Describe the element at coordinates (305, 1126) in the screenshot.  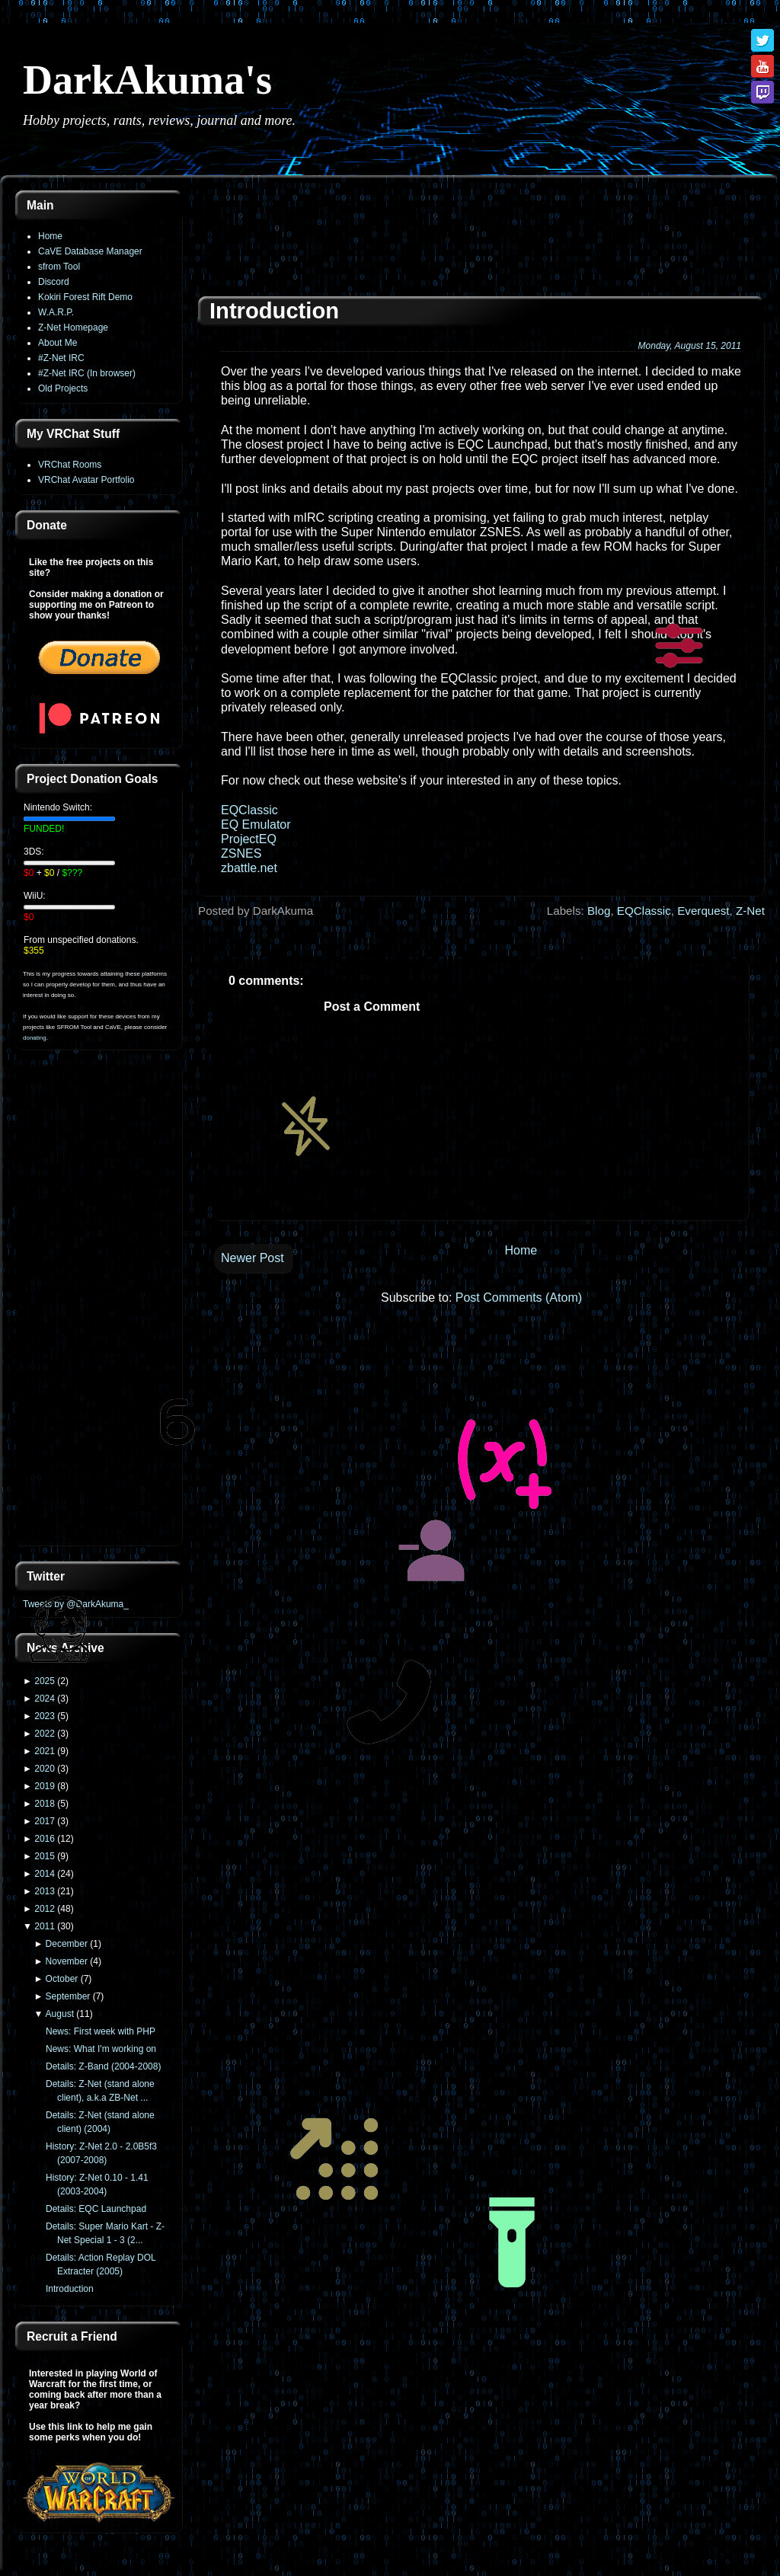
I see `disable camera flash` at that location.